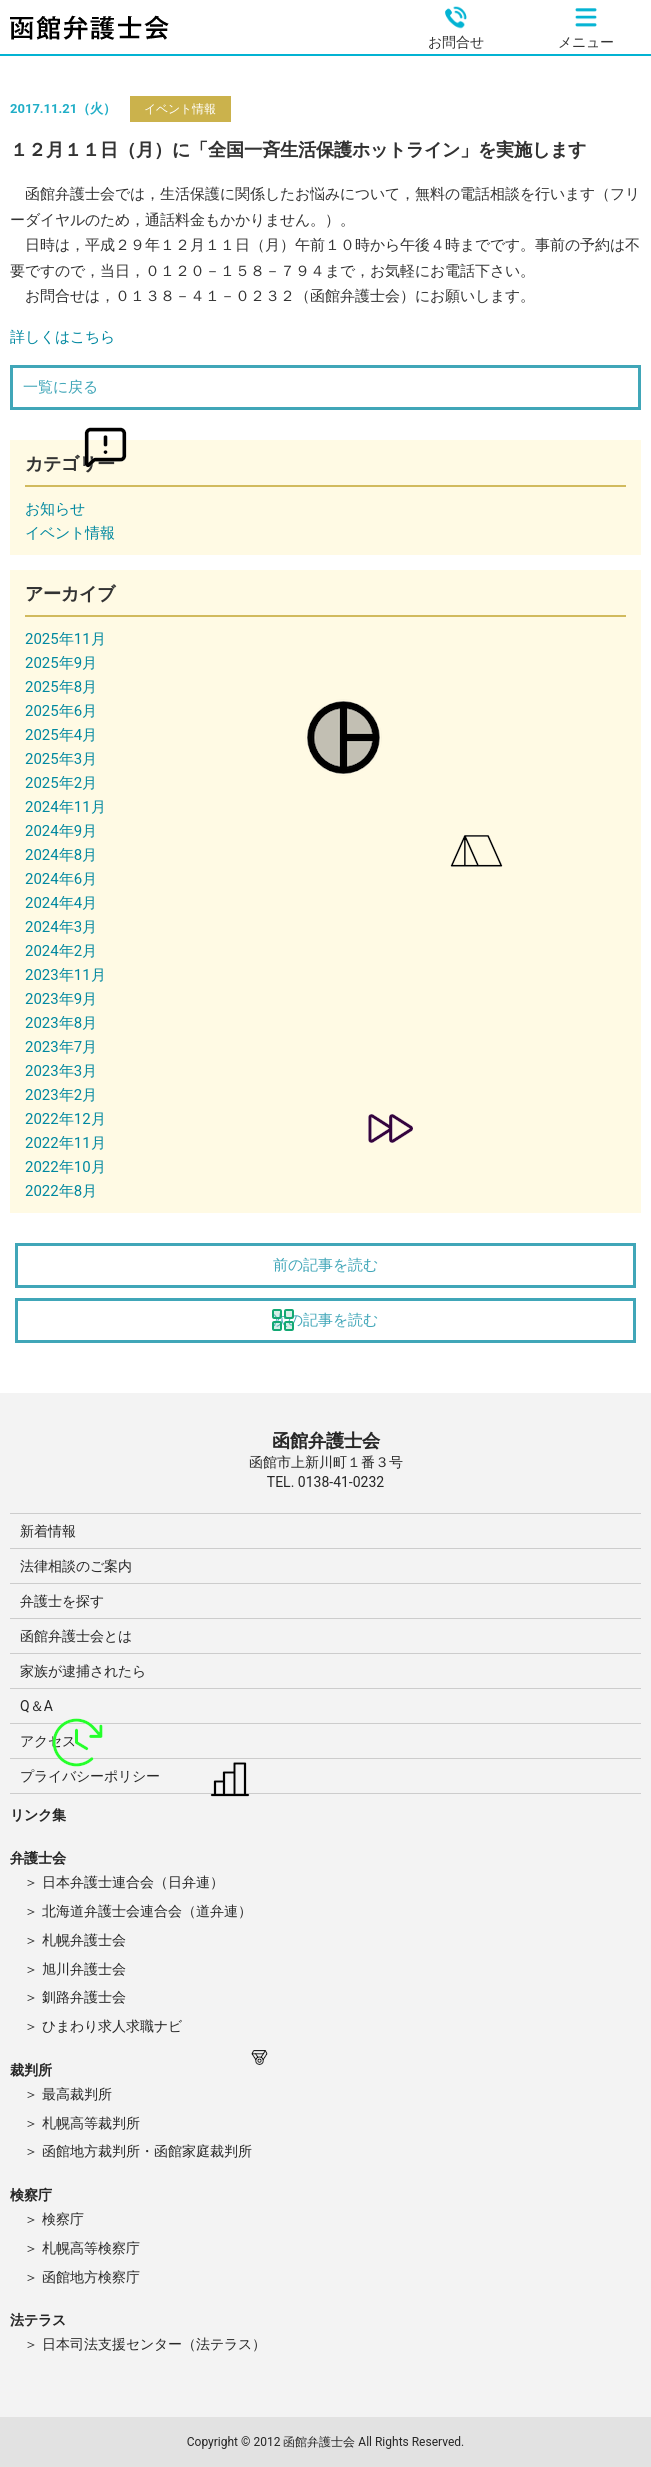  Describe the element at coordinates (105, 446) in the screenshot. I see `message contains a warning or alert` at that location.